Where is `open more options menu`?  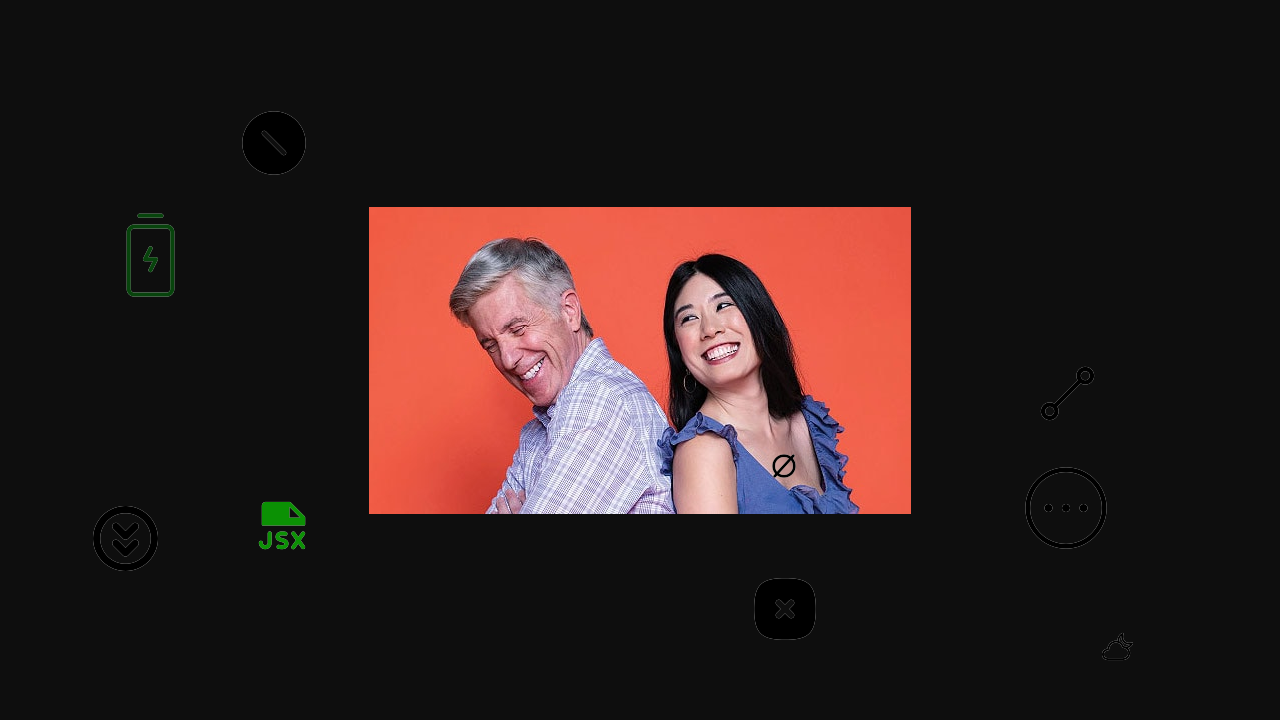
open more options menu is located at coordinates (1066, 508).